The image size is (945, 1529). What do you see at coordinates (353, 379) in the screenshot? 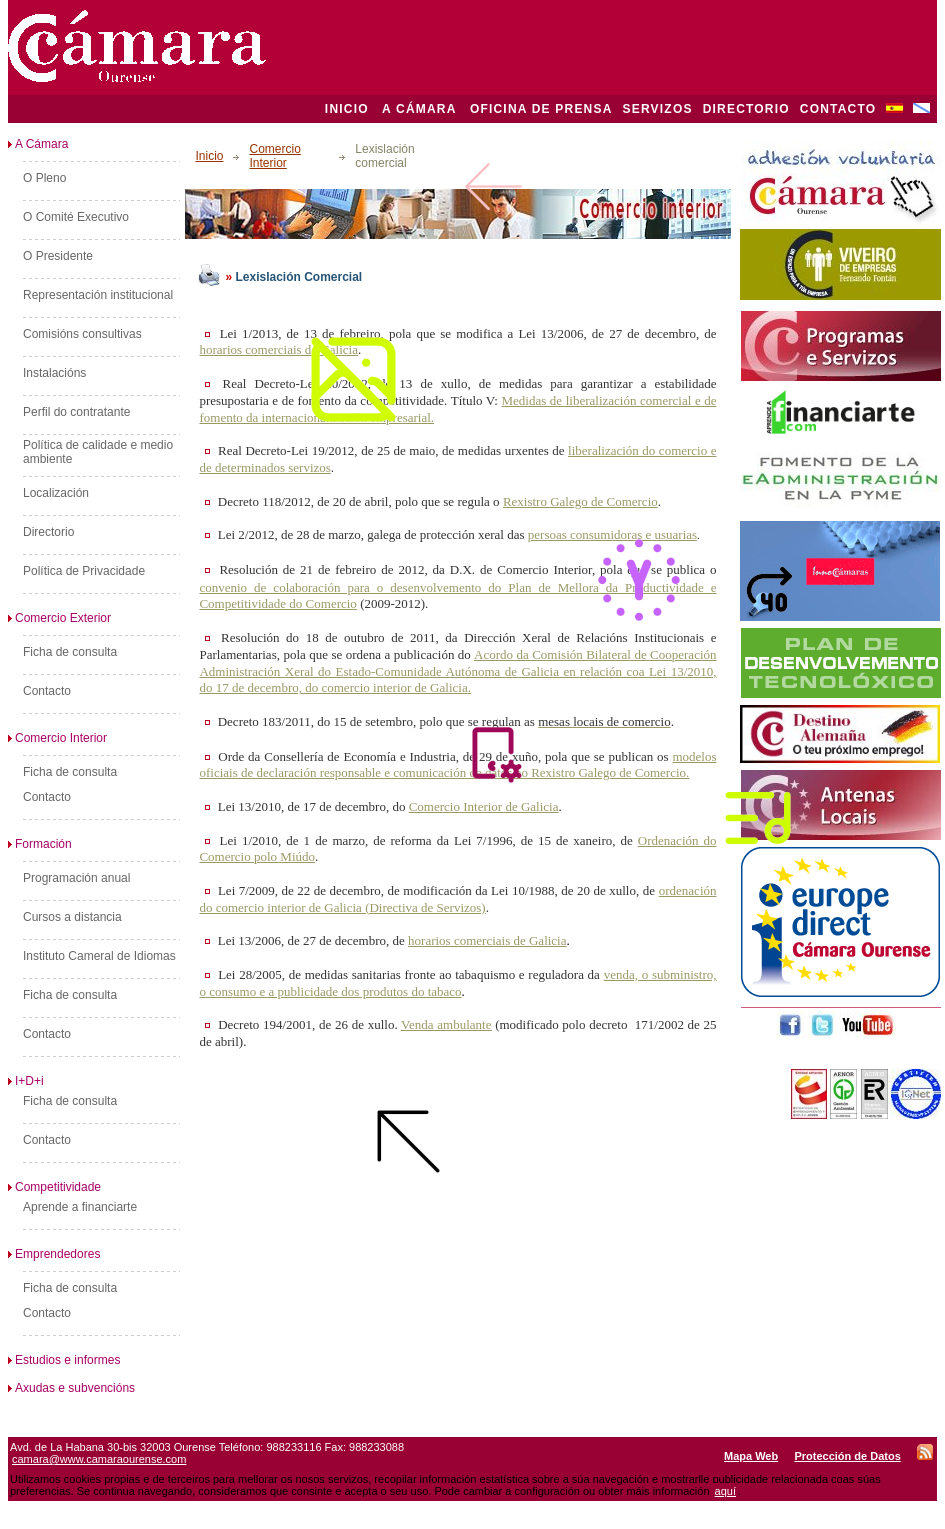
I see `image unavailable or cannot be displayed` at bounding box center [353, 379].